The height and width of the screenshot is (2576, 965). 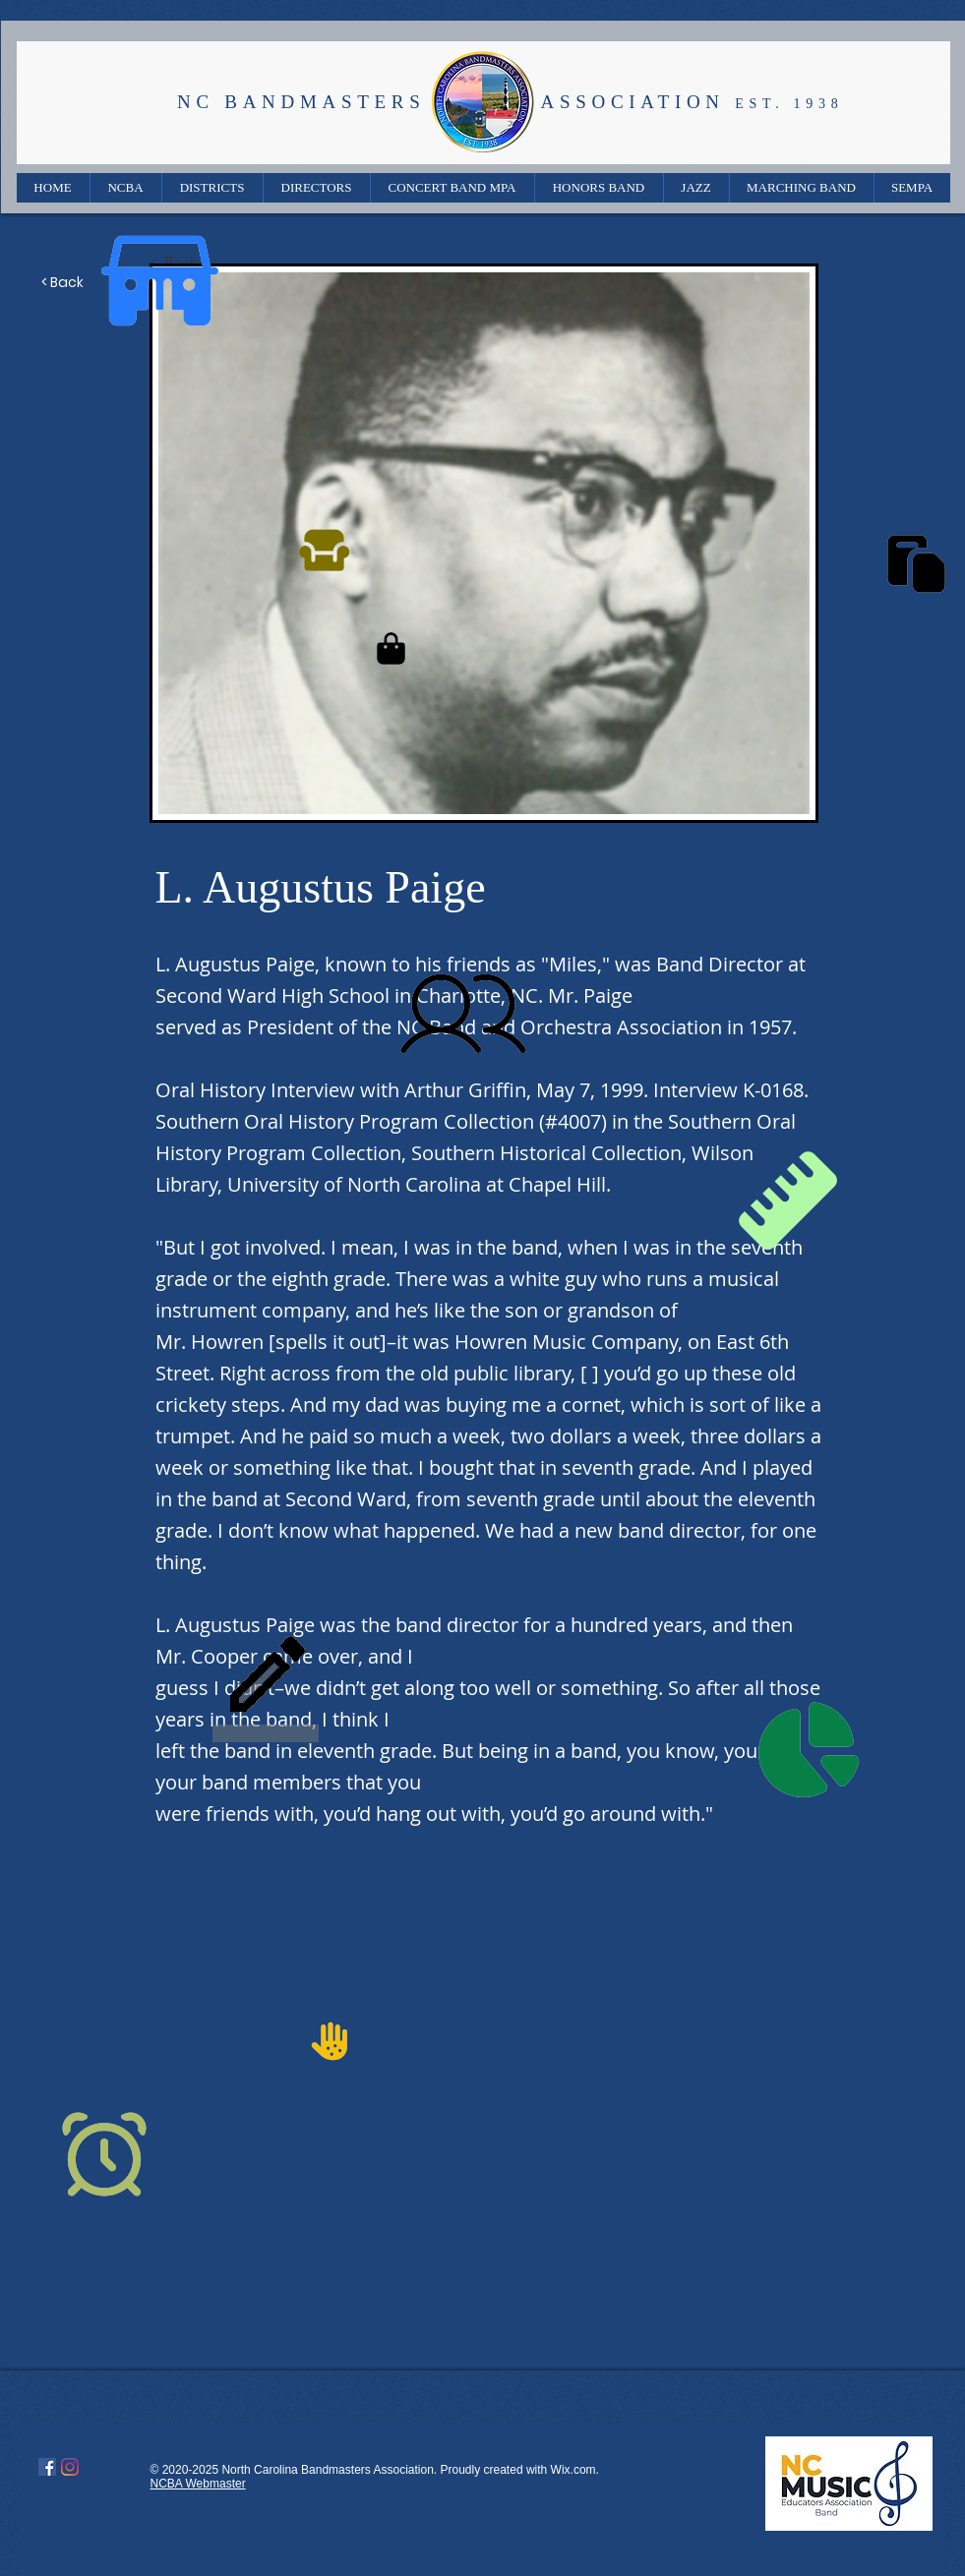 I want to click on view analytics or statistics breakdown, so click(x=806, y=1749).